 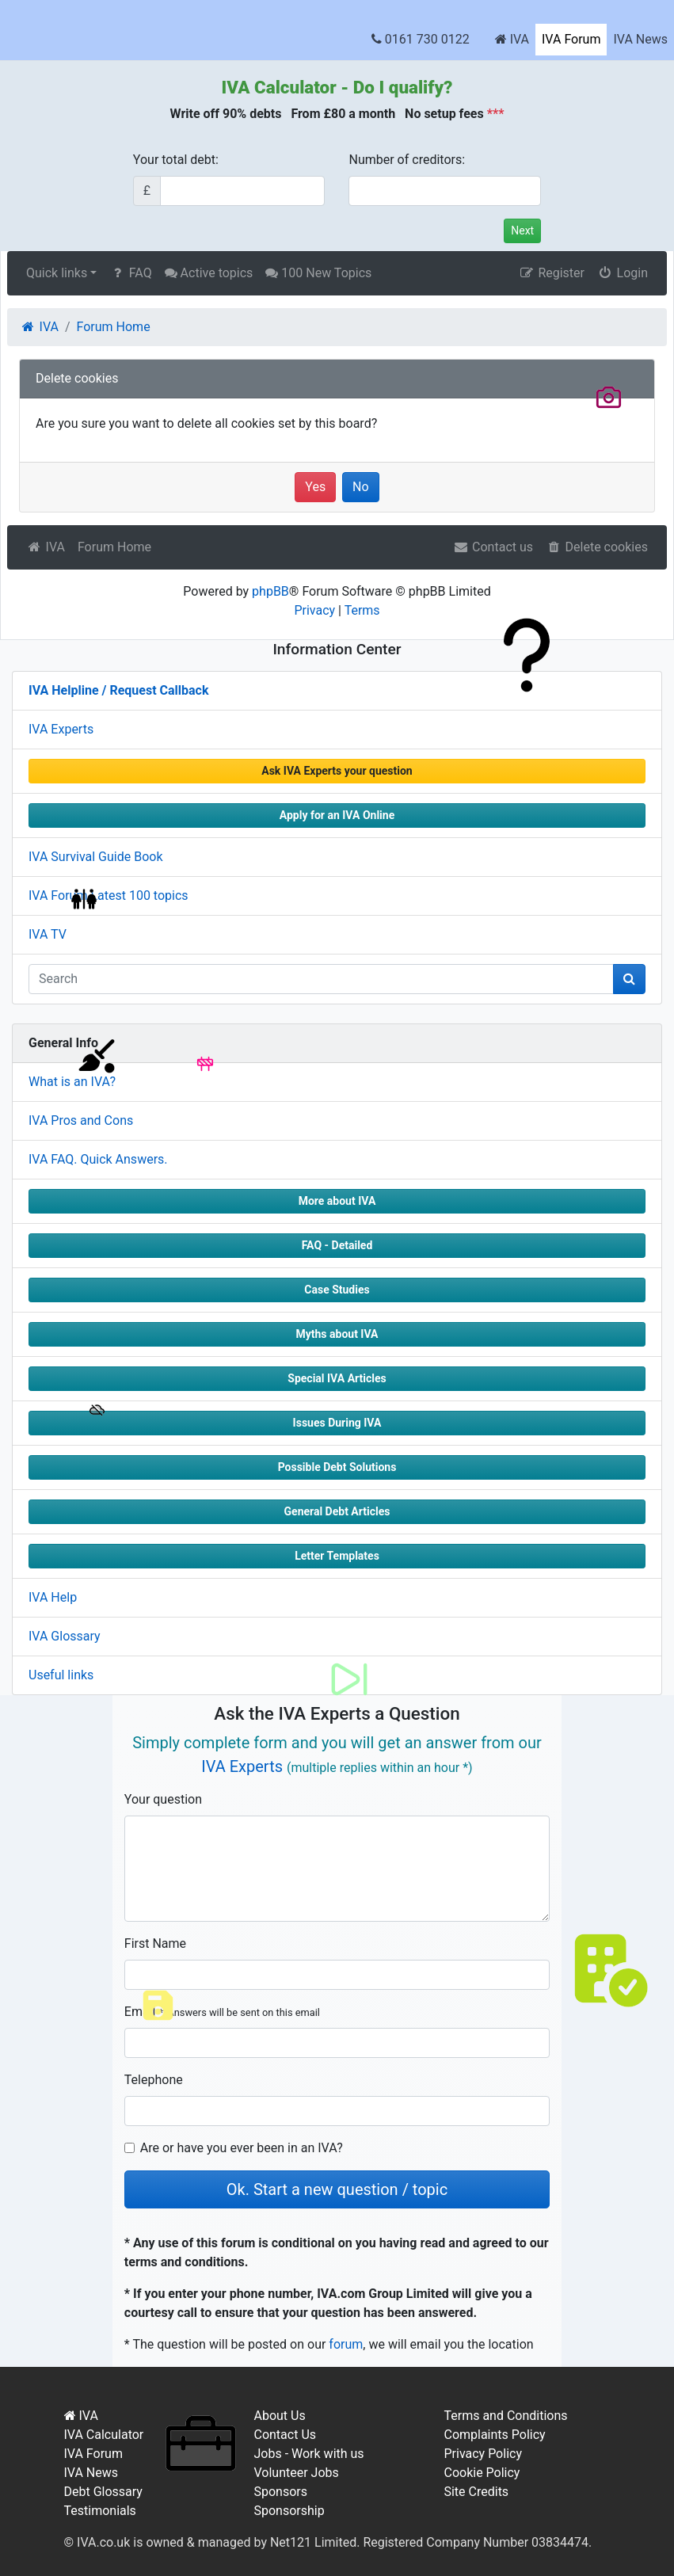 What do you see at coordinates (84, 899) in the screenshot?
I see `locate nearby restrooms` at bounding box center [84, 899].